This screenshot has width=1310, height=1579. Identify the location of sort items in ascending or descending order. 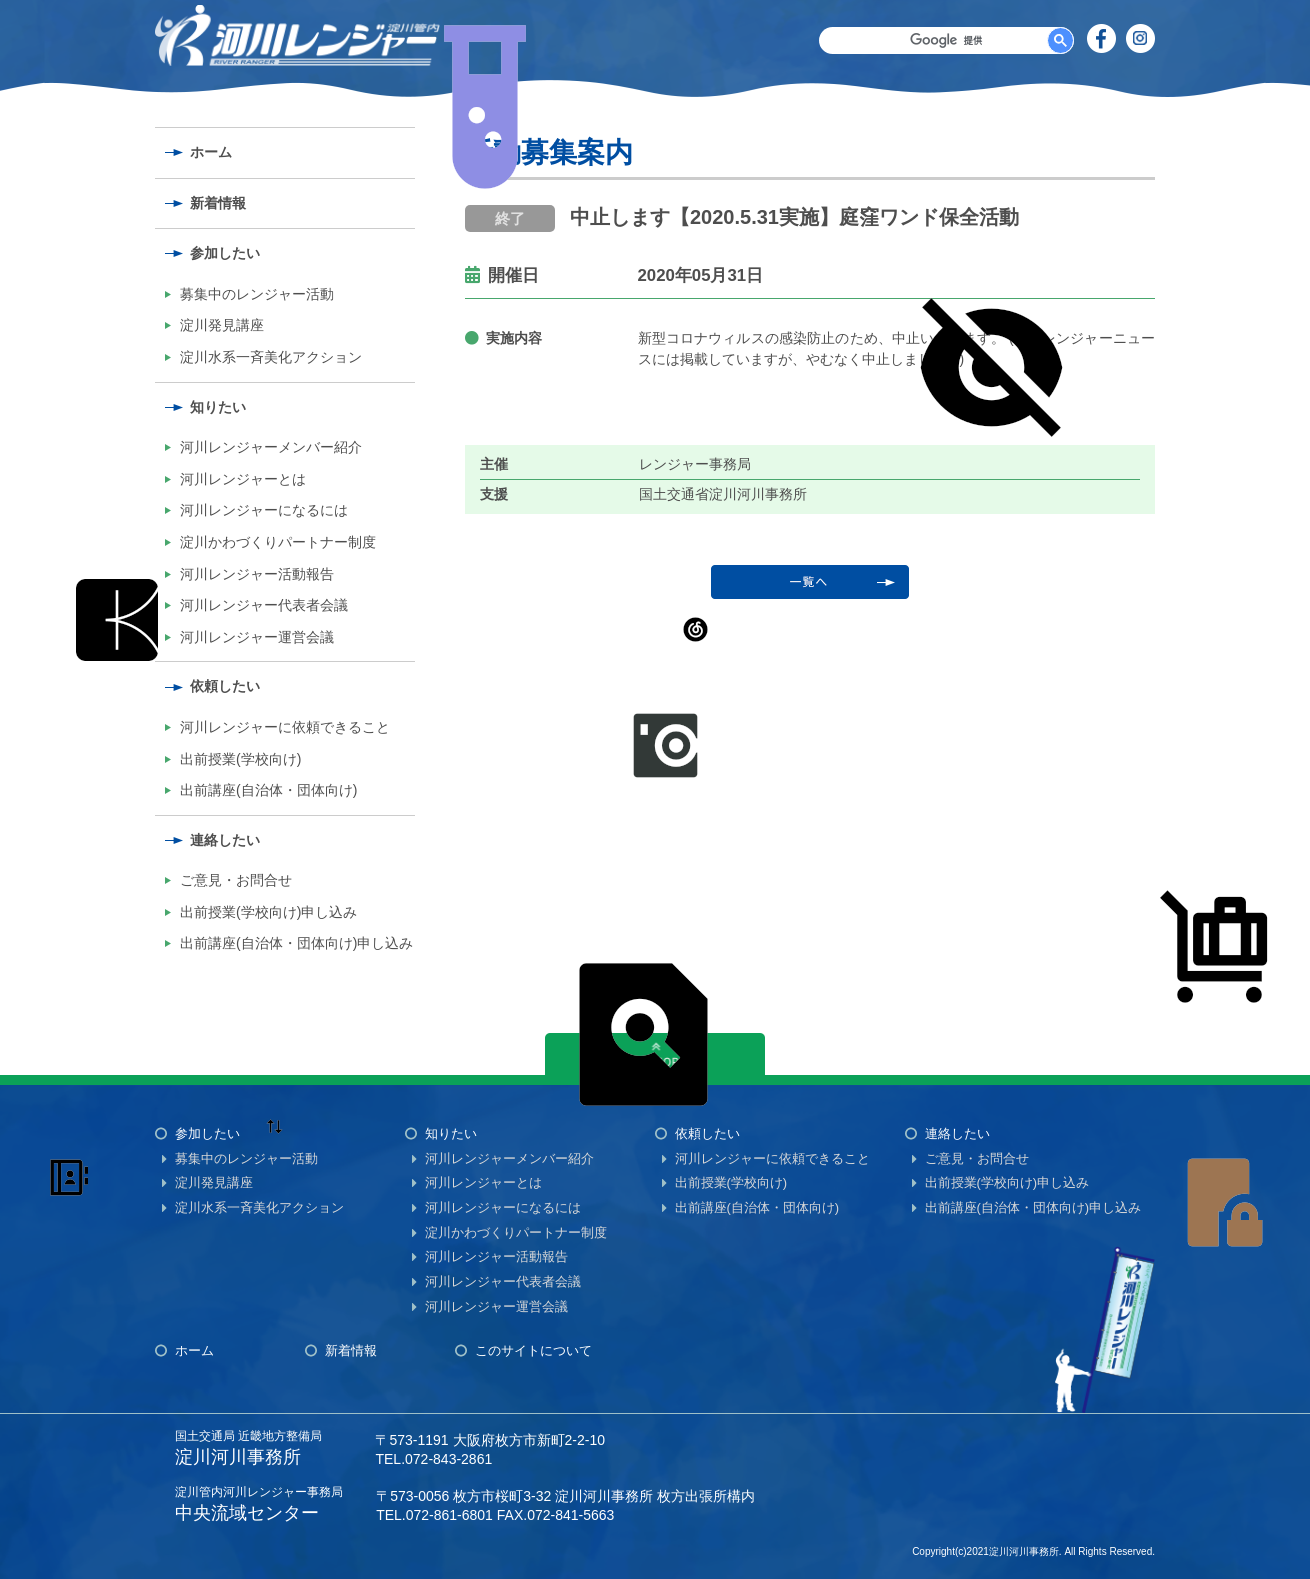
(274, 1126).